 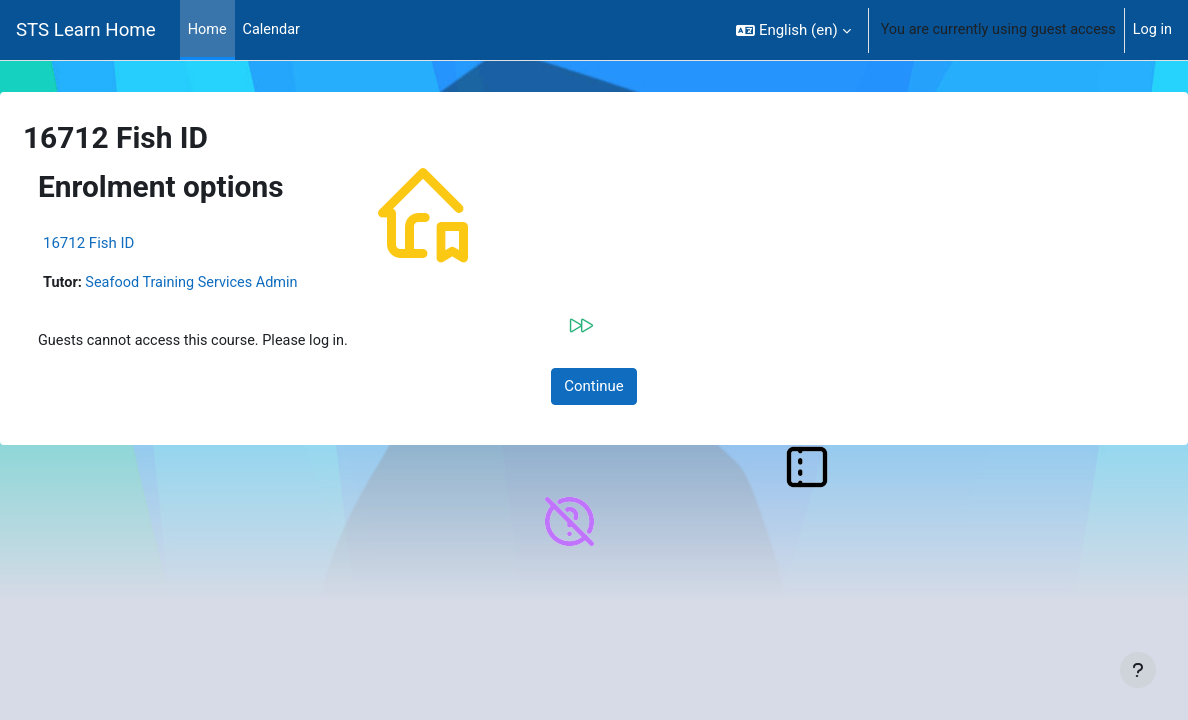 I want to click on help or support is currently unavailable, so click(x=569, y=521).